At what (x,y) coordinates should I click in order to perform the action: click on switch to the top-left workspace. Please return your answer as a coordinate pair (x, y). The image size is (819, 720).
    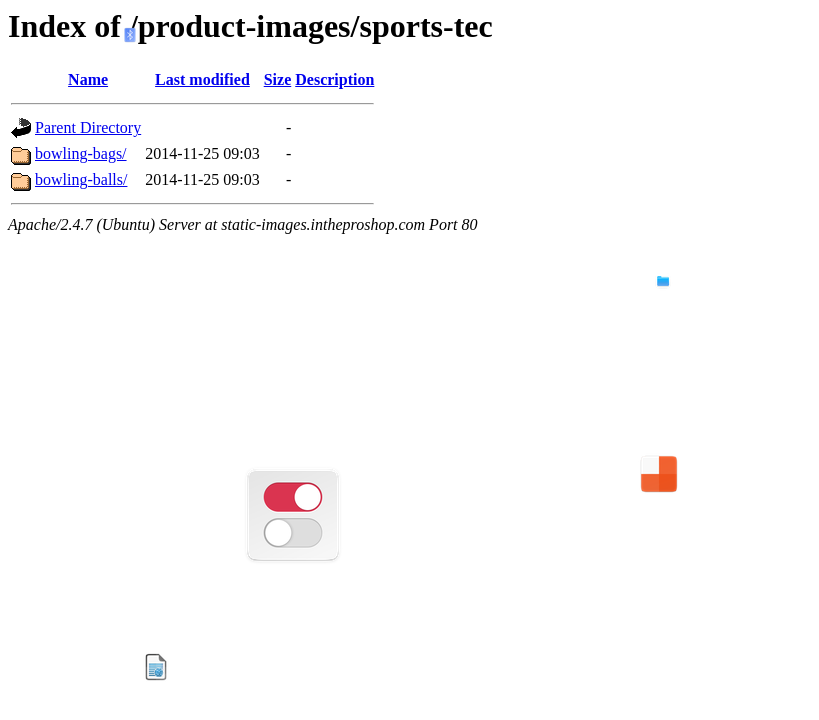
    Looking at the image, I should click on (659, 474).